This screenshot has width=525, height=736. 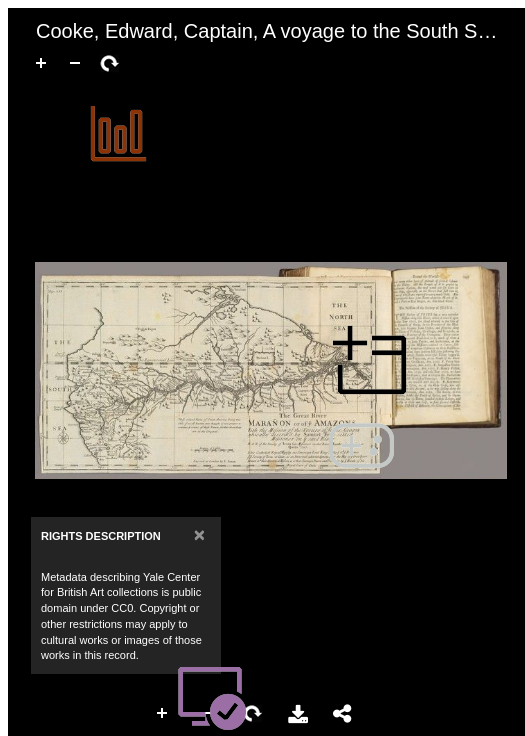 I want to click on indicates virtual machine is running, so click(x=210, y=694).